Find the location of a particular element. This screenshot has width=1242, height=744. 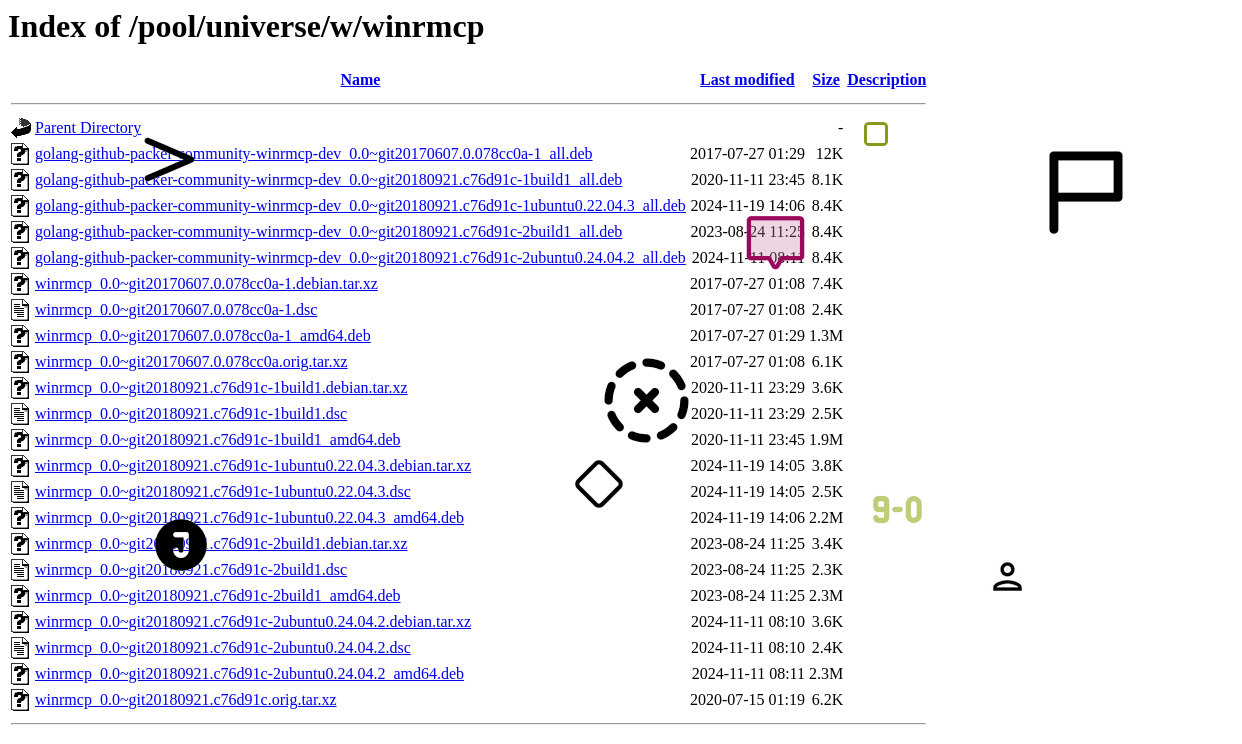

sort items in descending numerical order is located at coordinates (897, 509).